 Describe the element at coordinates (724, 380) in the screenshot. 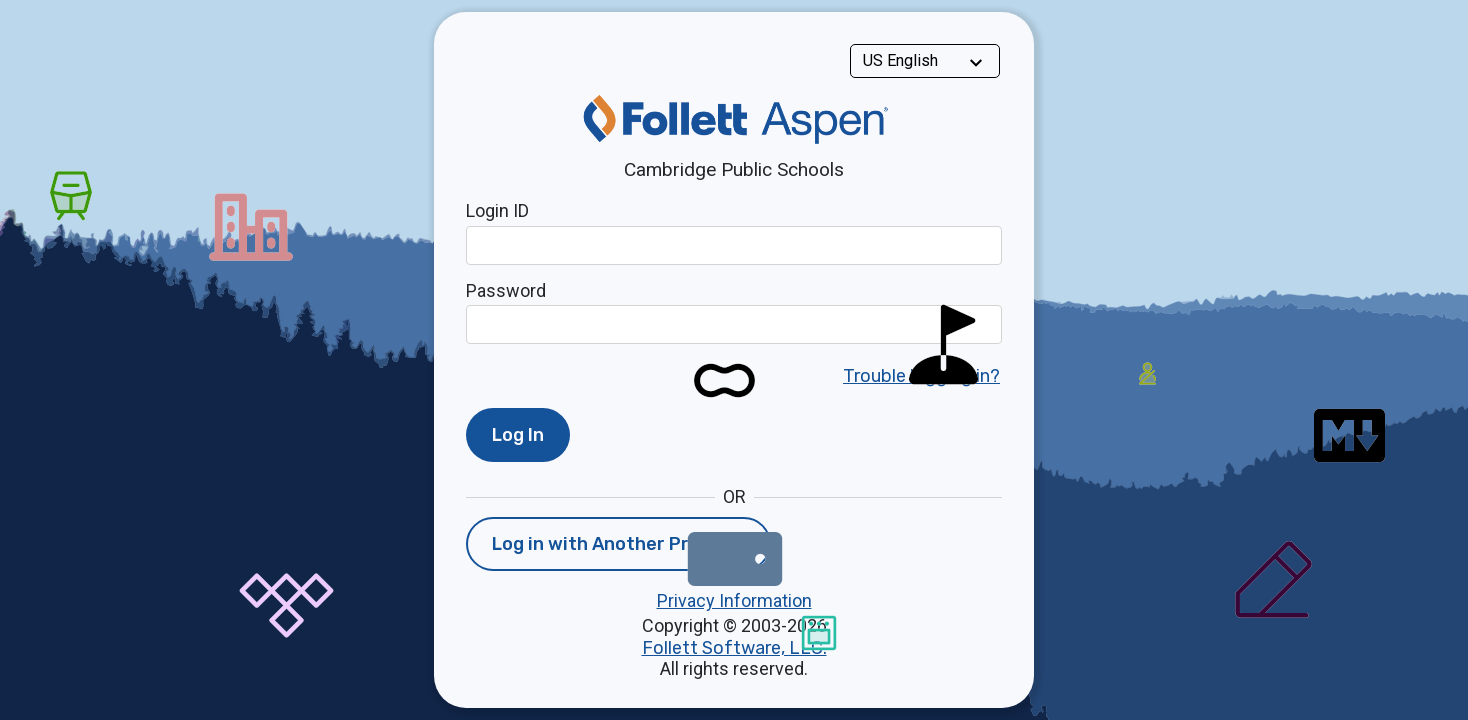

I see `peanut app logo or brand icon` at that location.